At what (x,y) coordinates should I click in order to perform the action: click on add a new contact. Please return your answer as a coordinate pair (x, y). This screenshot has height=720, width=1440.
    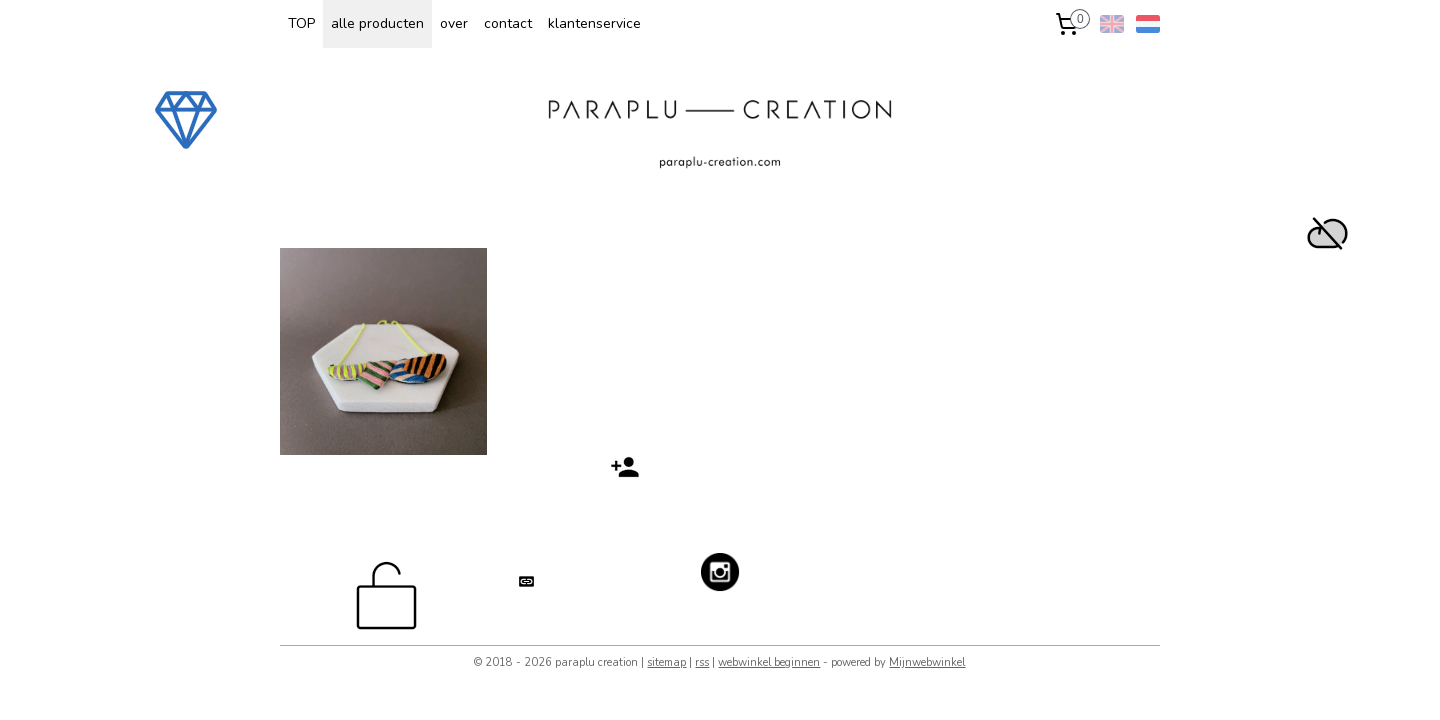
    Looking at the image, I should click on (625, 467).